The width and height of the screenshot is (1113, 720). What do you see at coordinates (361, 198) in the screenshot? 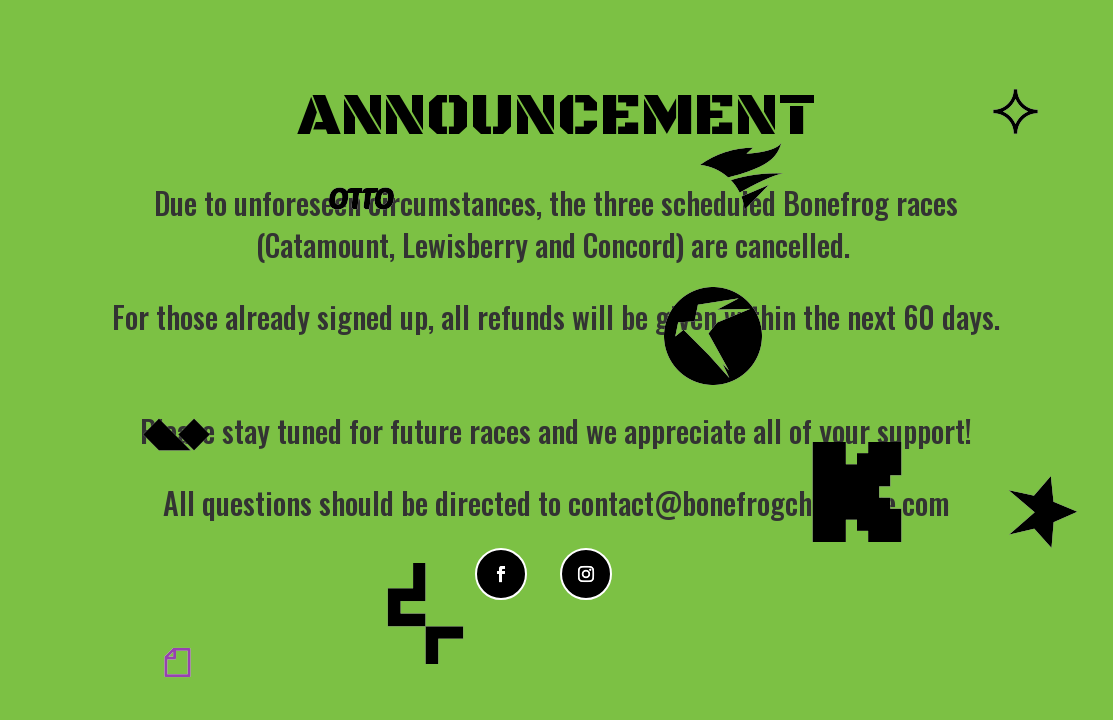
I see `visit the OTTO online shopping platform` at bounding box center [361, 198].